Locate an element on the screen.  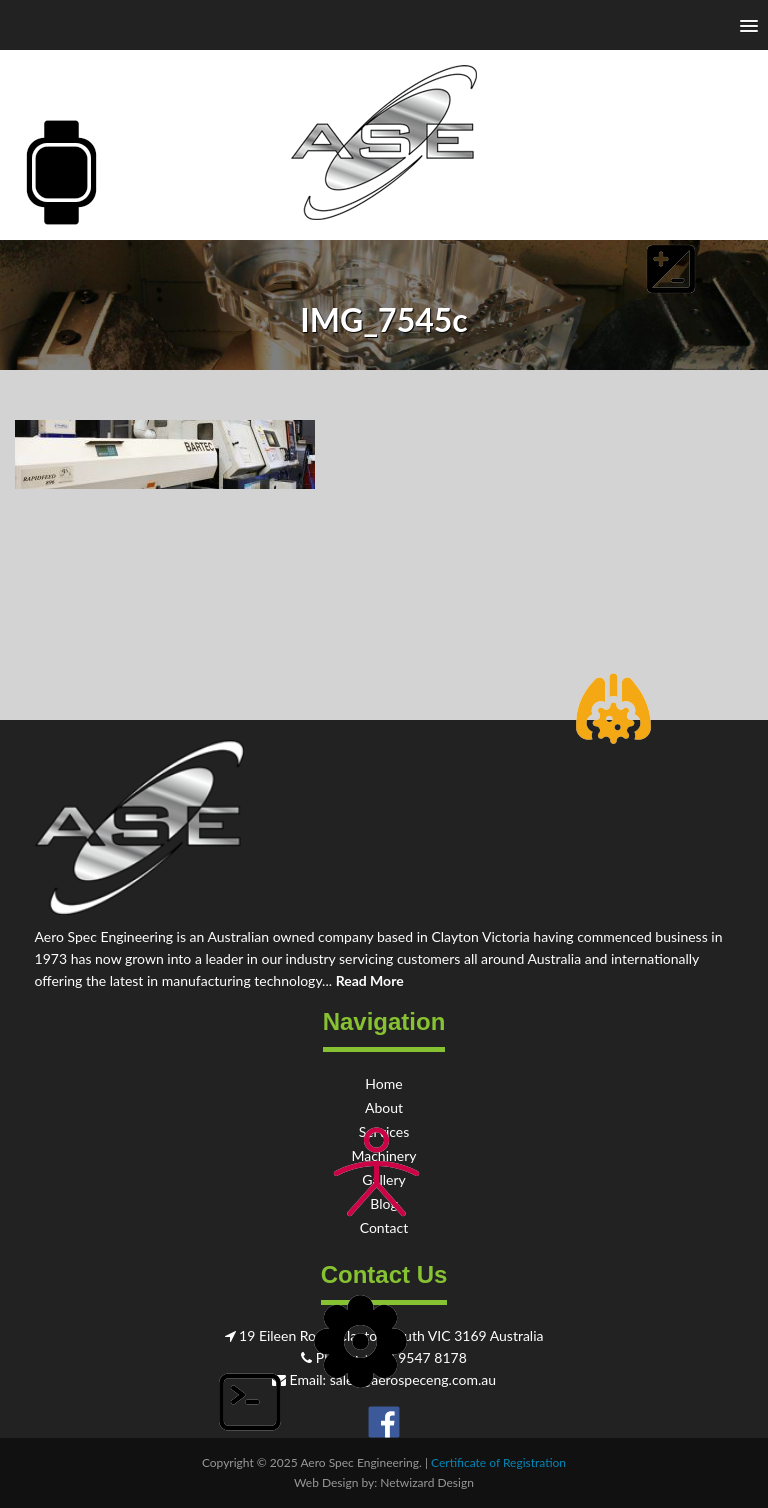
adjust camera ISO sensitivity settings is located at coordinates (671, 269).